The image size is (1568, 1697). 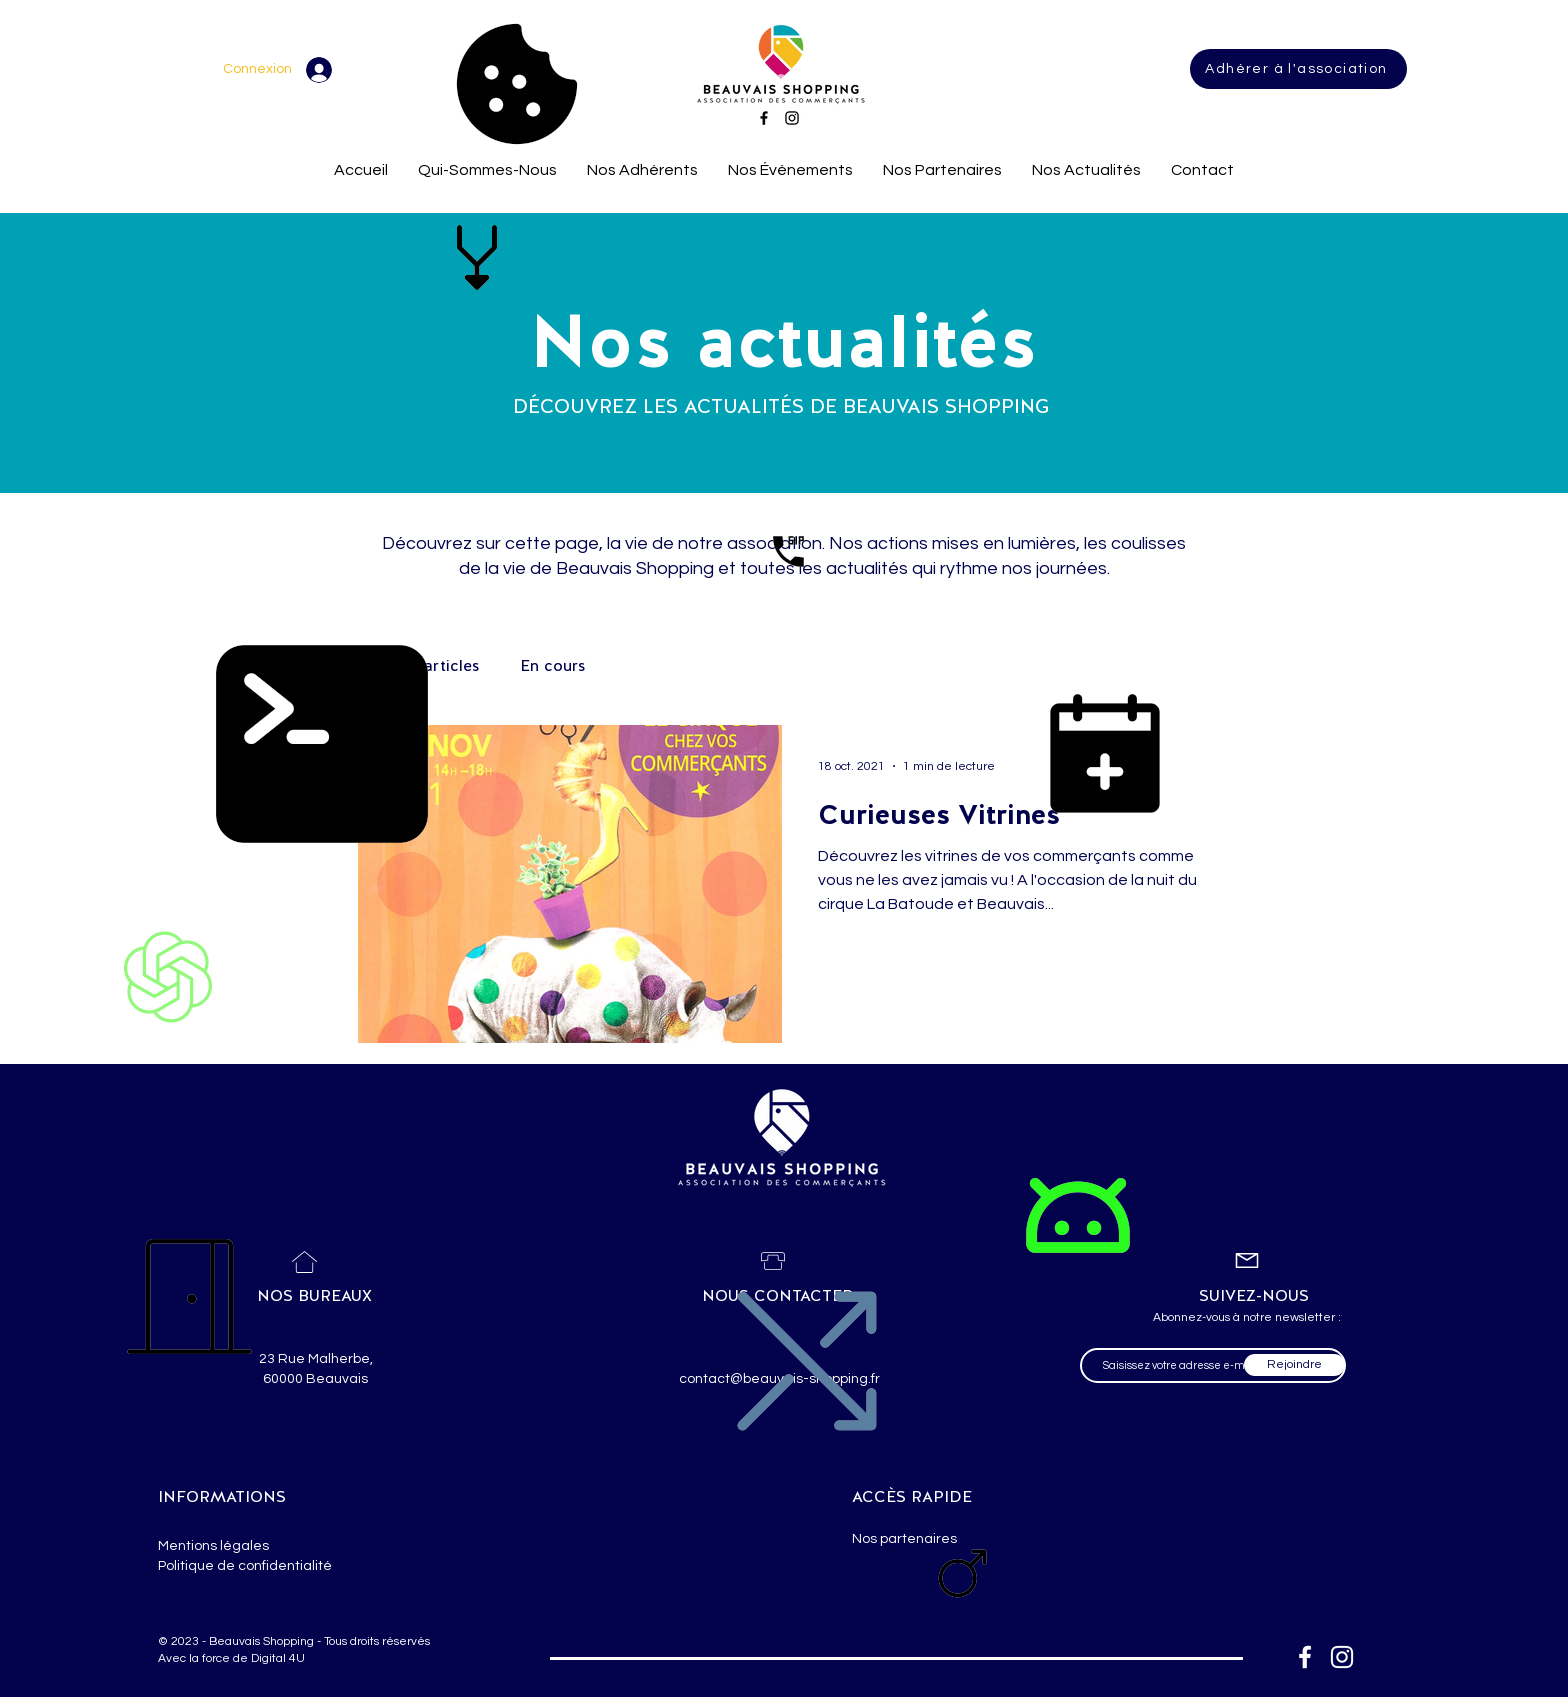 I want to click on manage cookie preferences, so click(x=517, y=84).